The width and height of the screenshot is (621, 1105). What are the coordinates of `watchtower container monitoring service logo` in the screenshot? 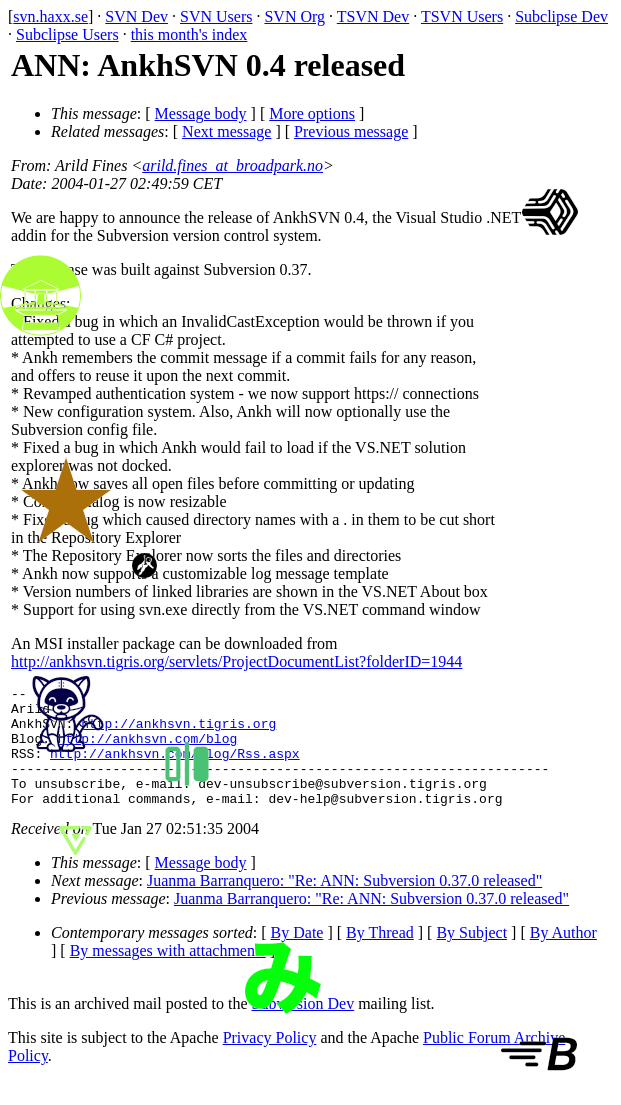 It's located at (40, 295).